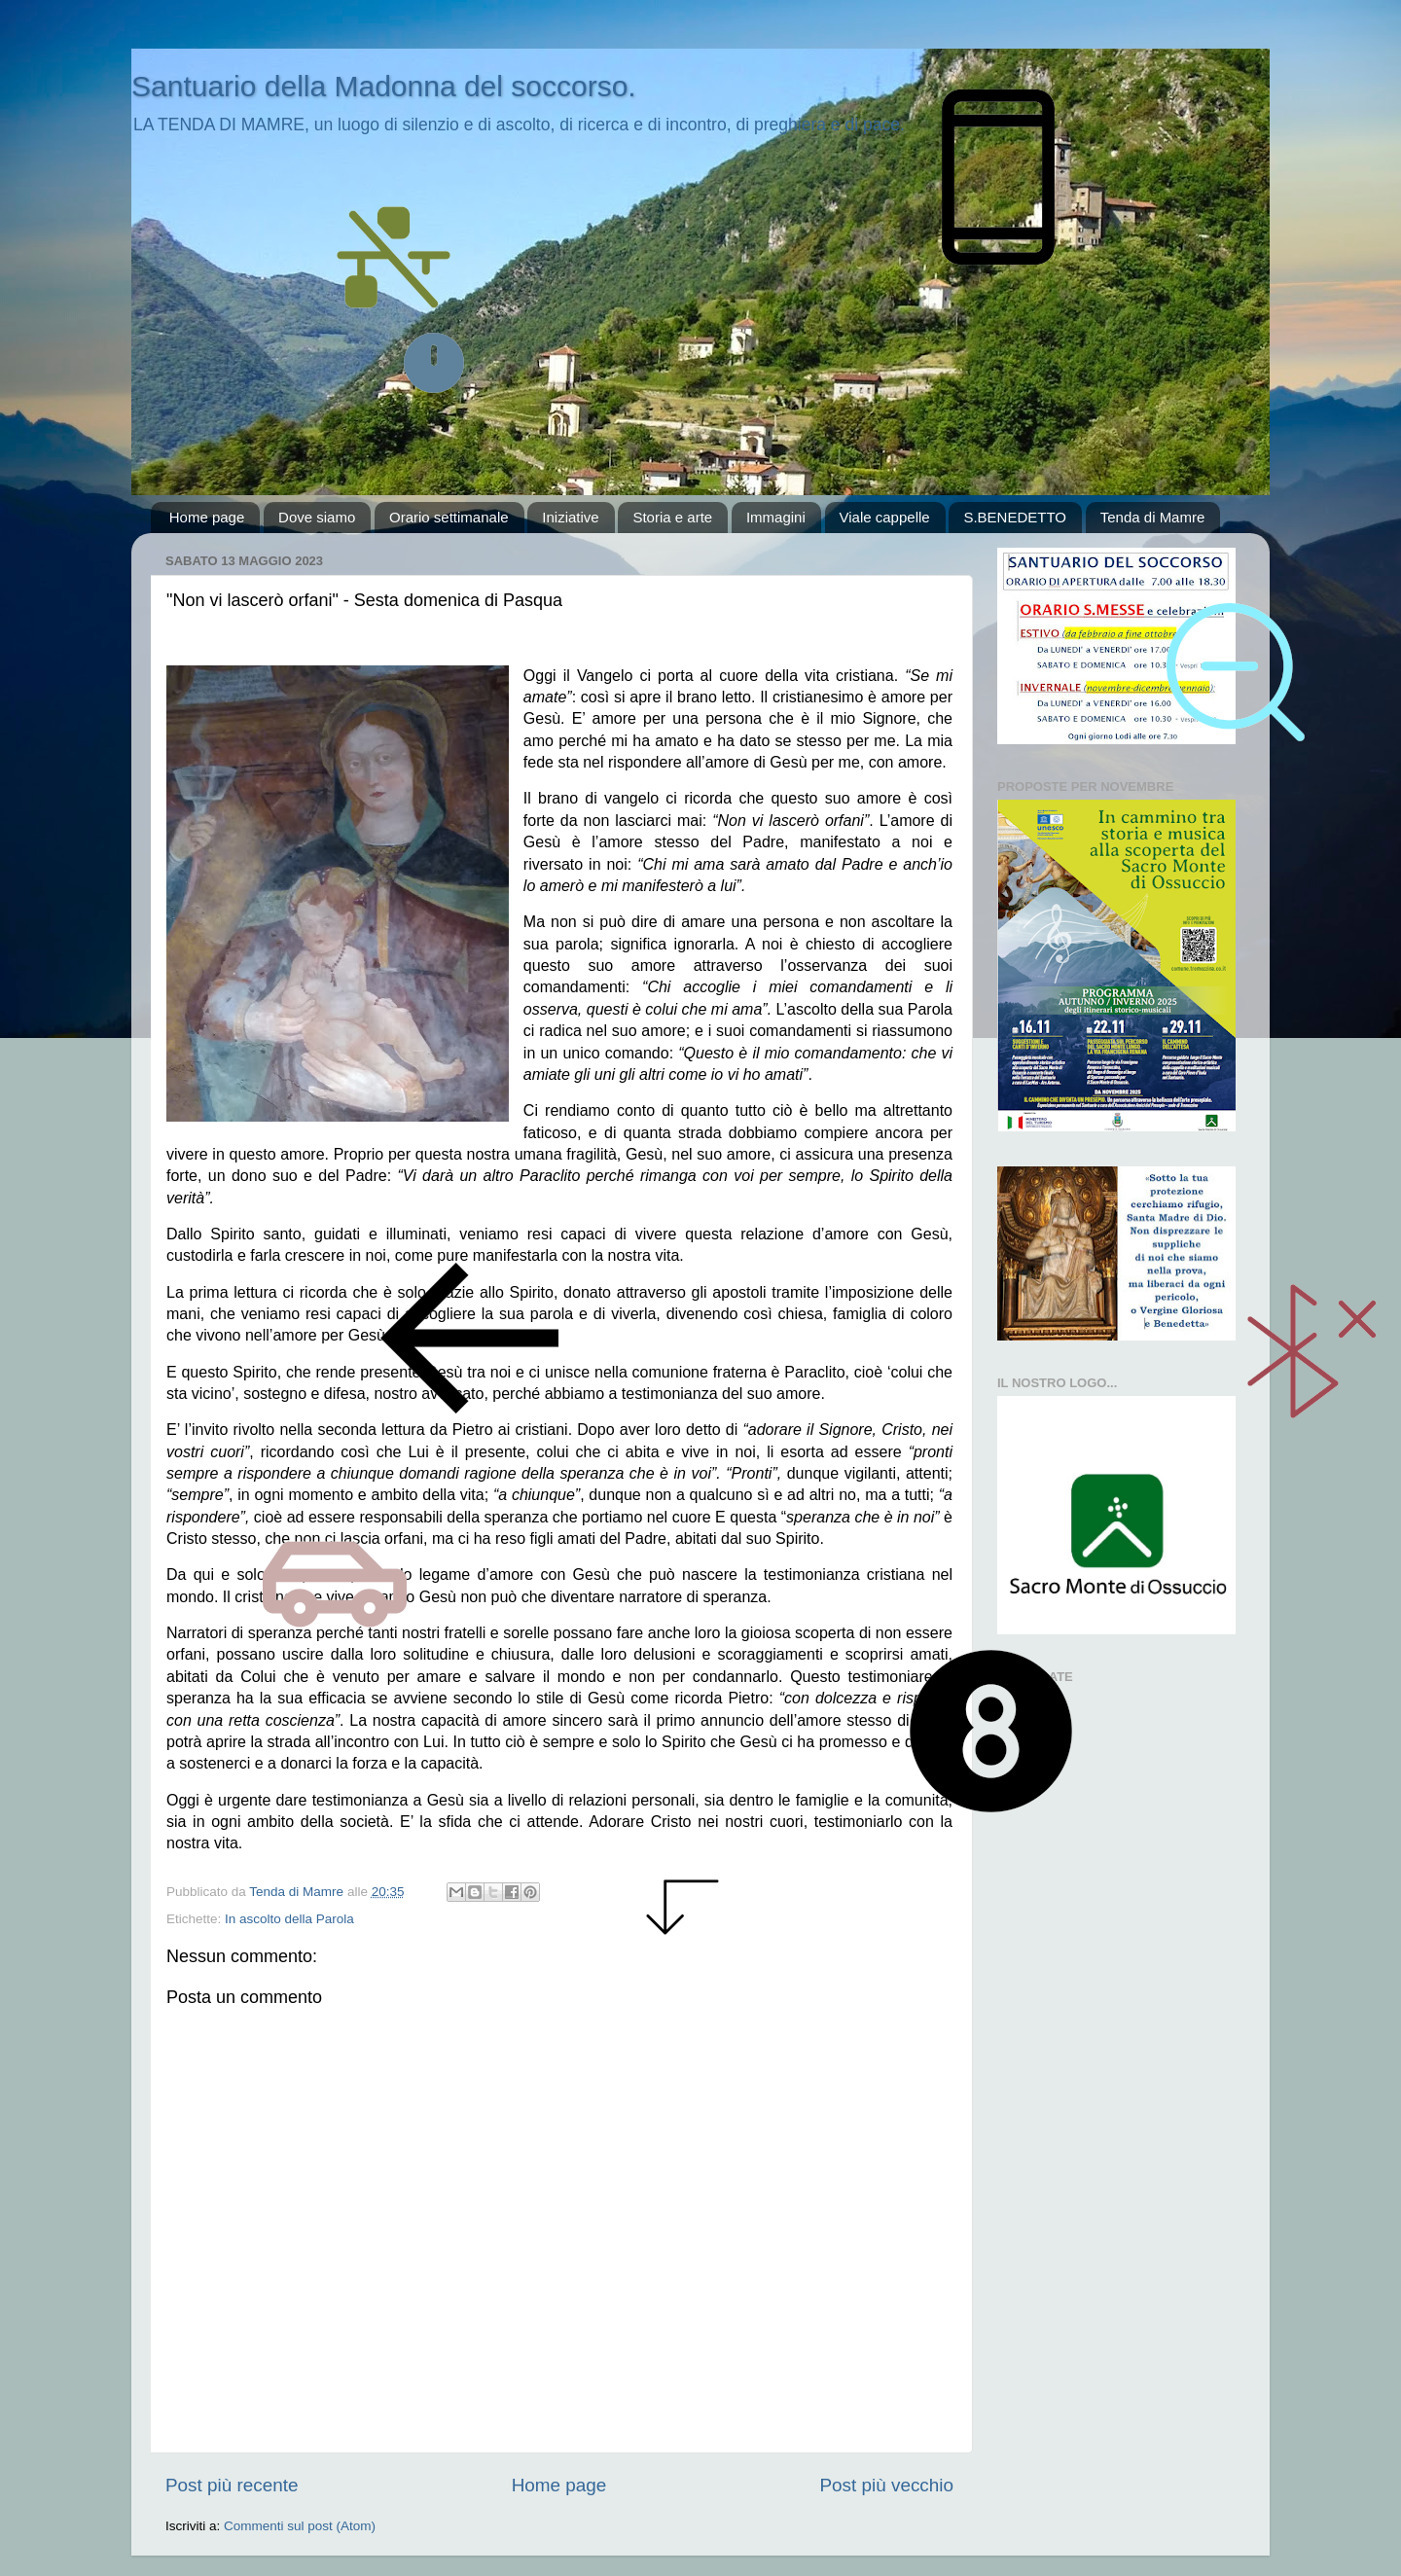  I want to click on go back and down in navigation, so click(679, 1901).